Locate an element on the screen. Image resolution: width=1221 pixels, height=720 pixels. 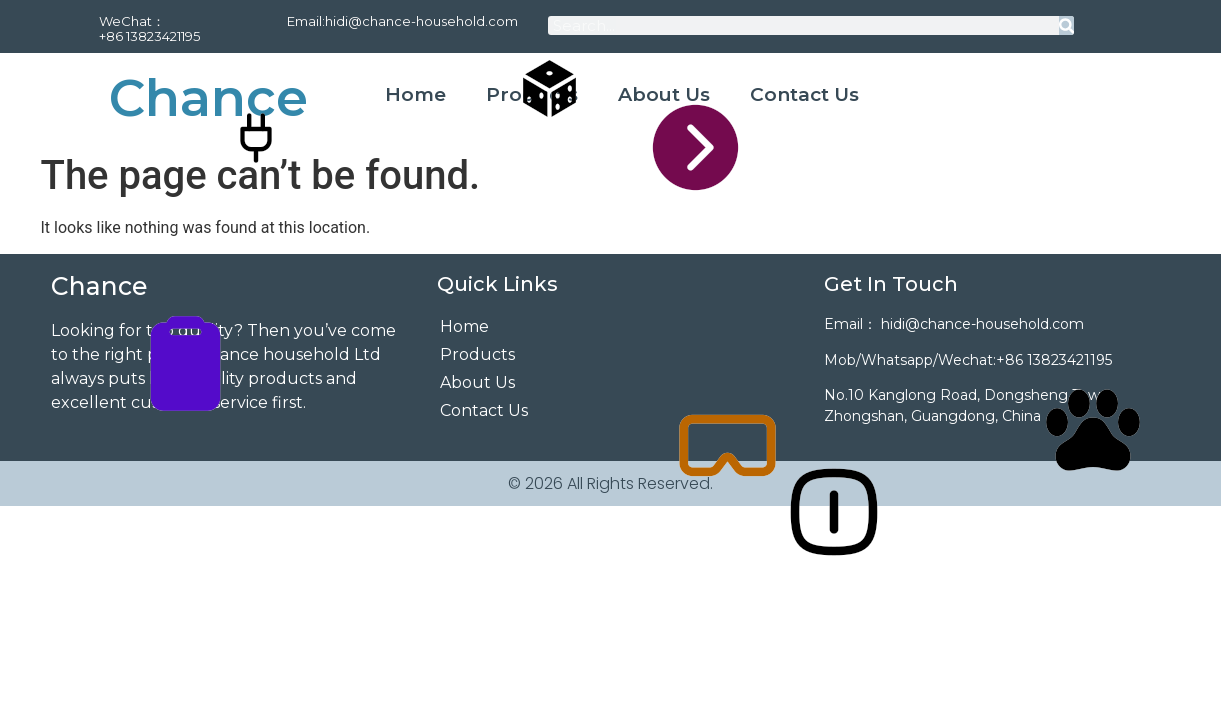
connect to a power source is located at coordinates (256, 138).